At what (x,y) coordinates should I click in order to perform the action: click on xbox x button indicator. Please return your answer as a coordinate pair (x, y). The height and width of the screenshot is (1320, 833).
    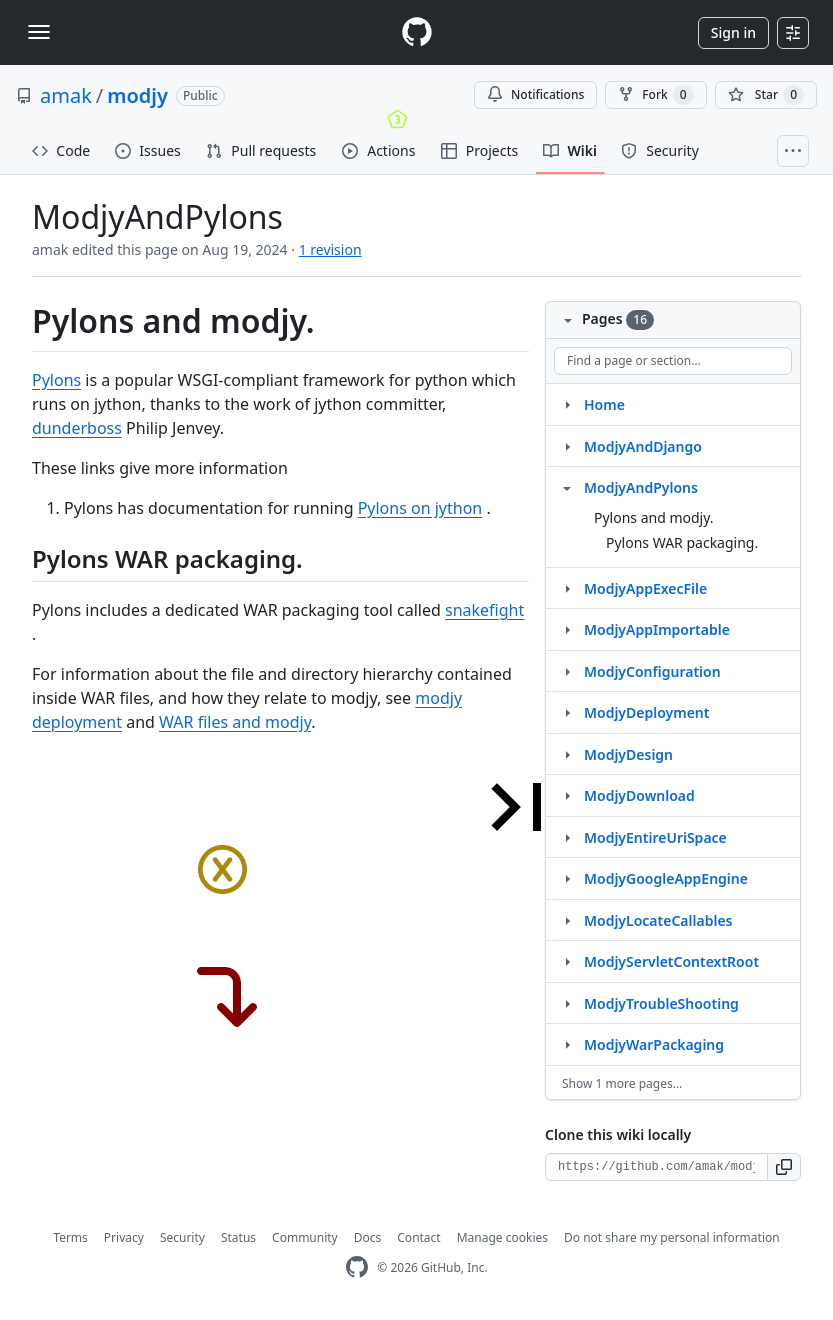
    Looking at the image, I should click on (222, 869).